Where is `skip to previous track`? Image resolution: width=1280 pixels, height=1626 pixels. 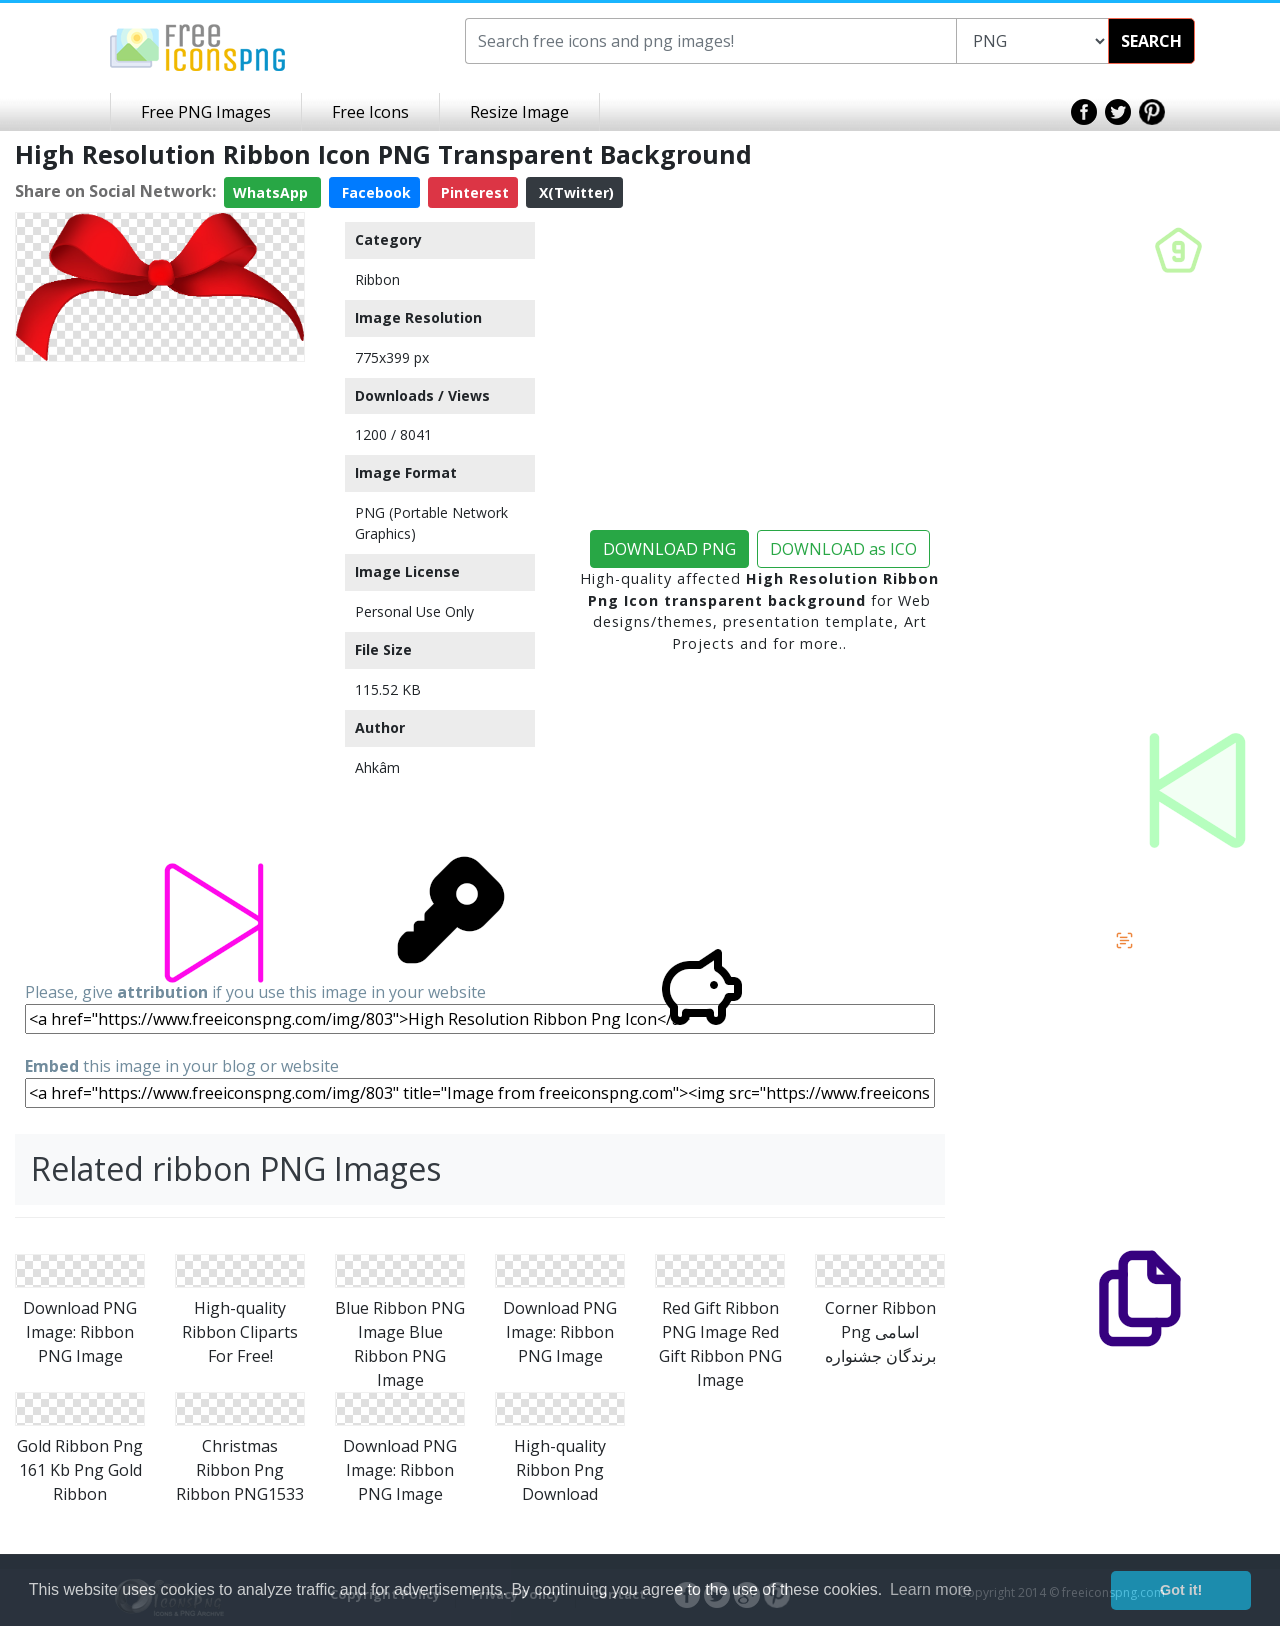
skip to previous track is located at coordinates (1197, 790).